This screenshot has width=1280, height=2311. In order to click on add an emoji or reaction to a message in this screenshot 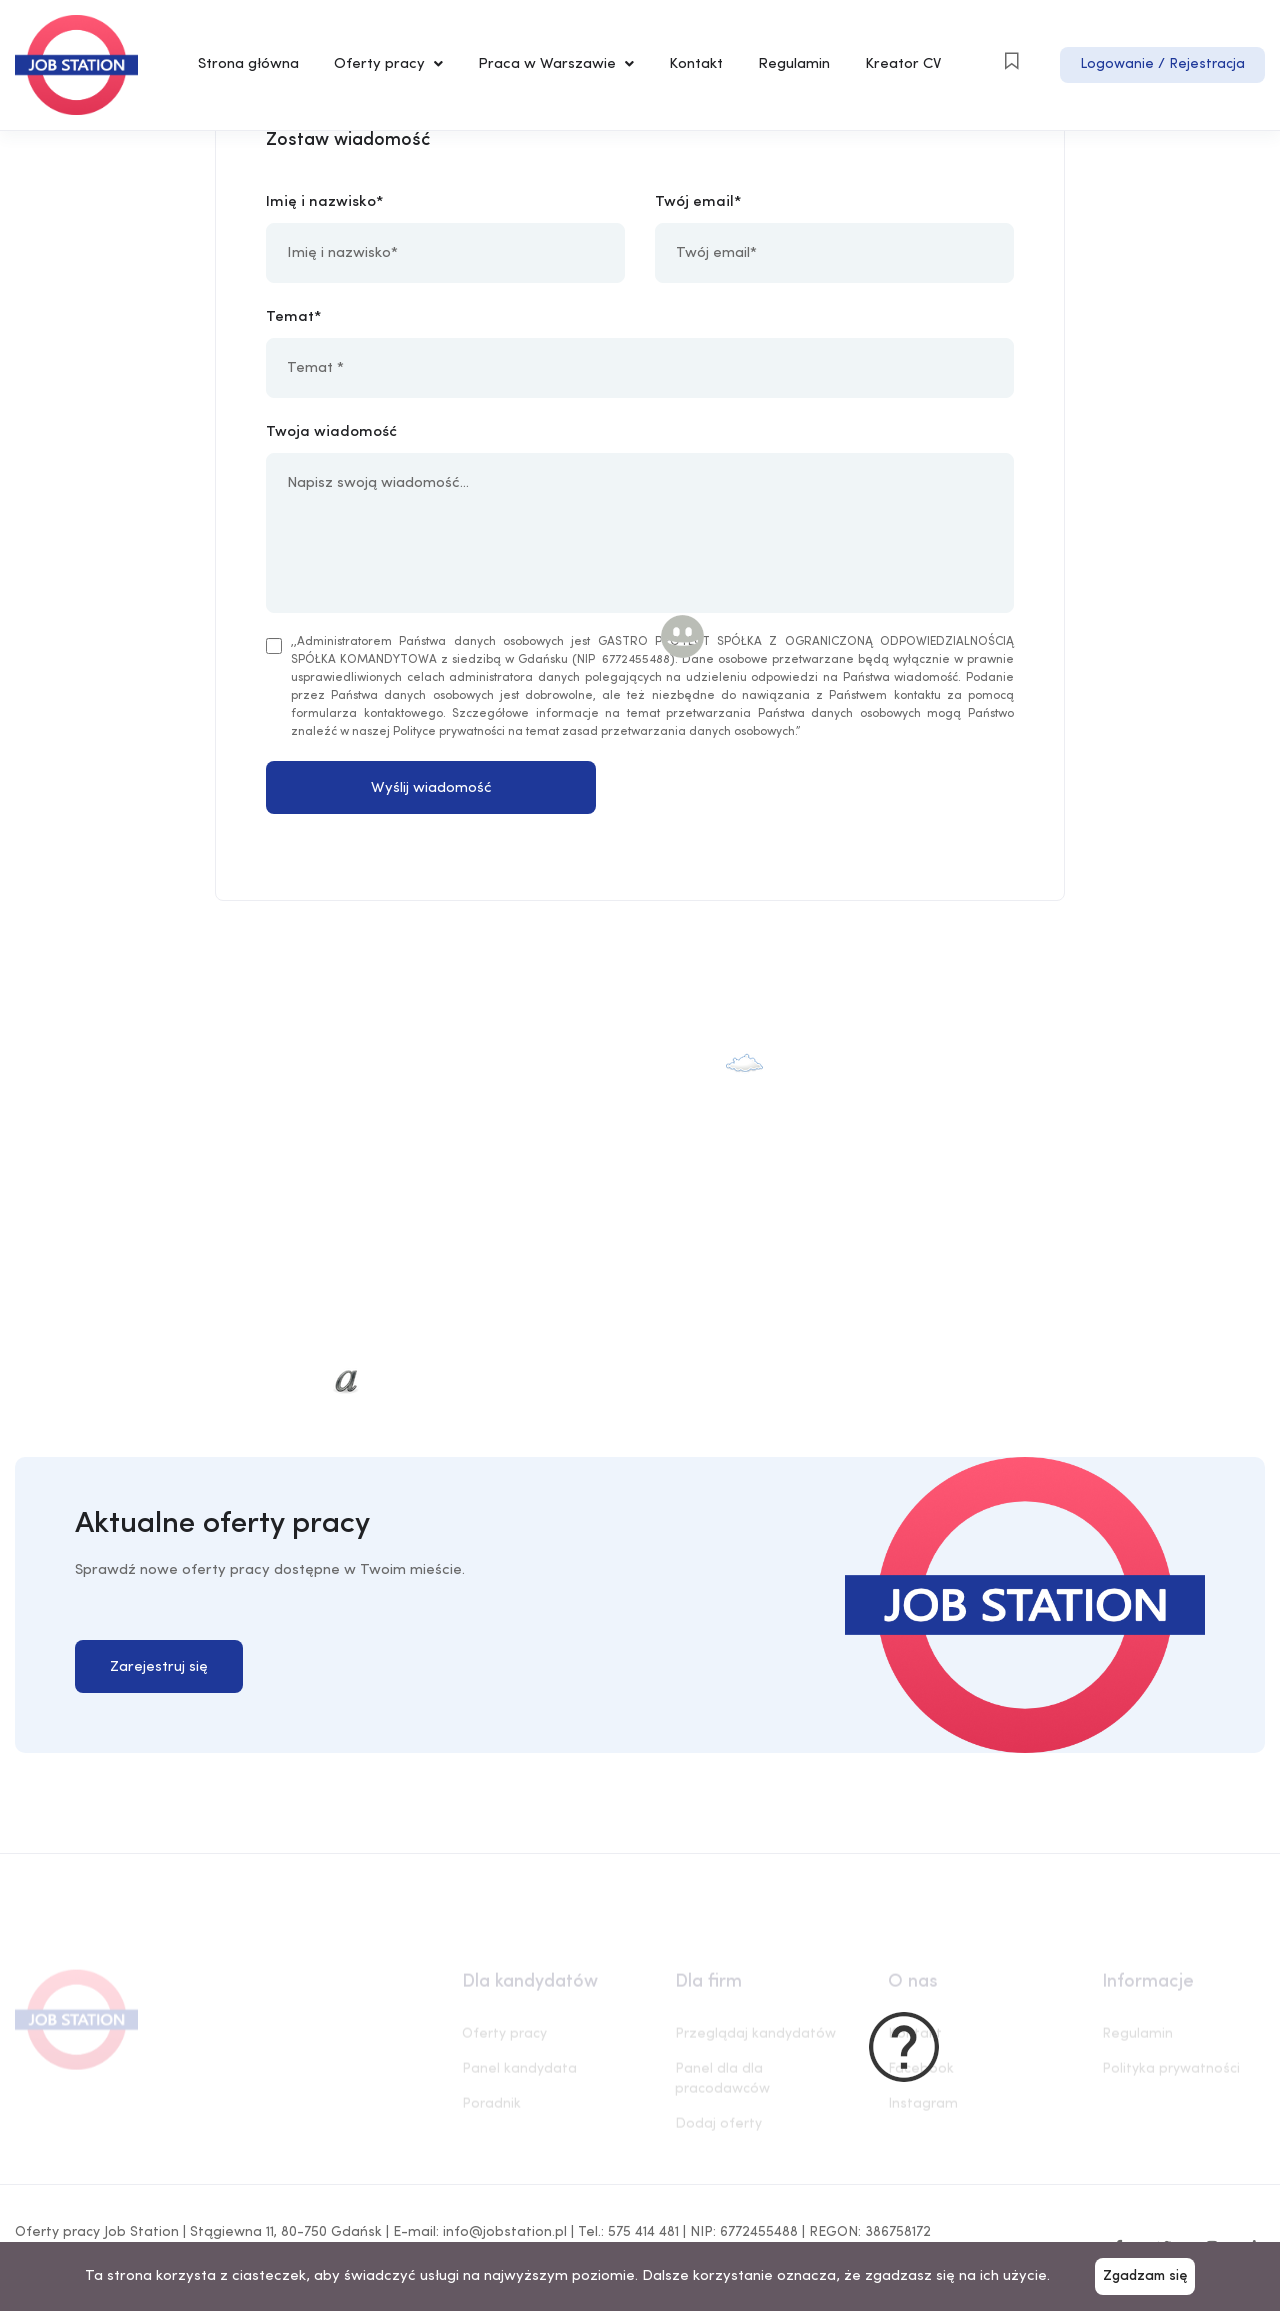, I will do `click(682, 636)`.